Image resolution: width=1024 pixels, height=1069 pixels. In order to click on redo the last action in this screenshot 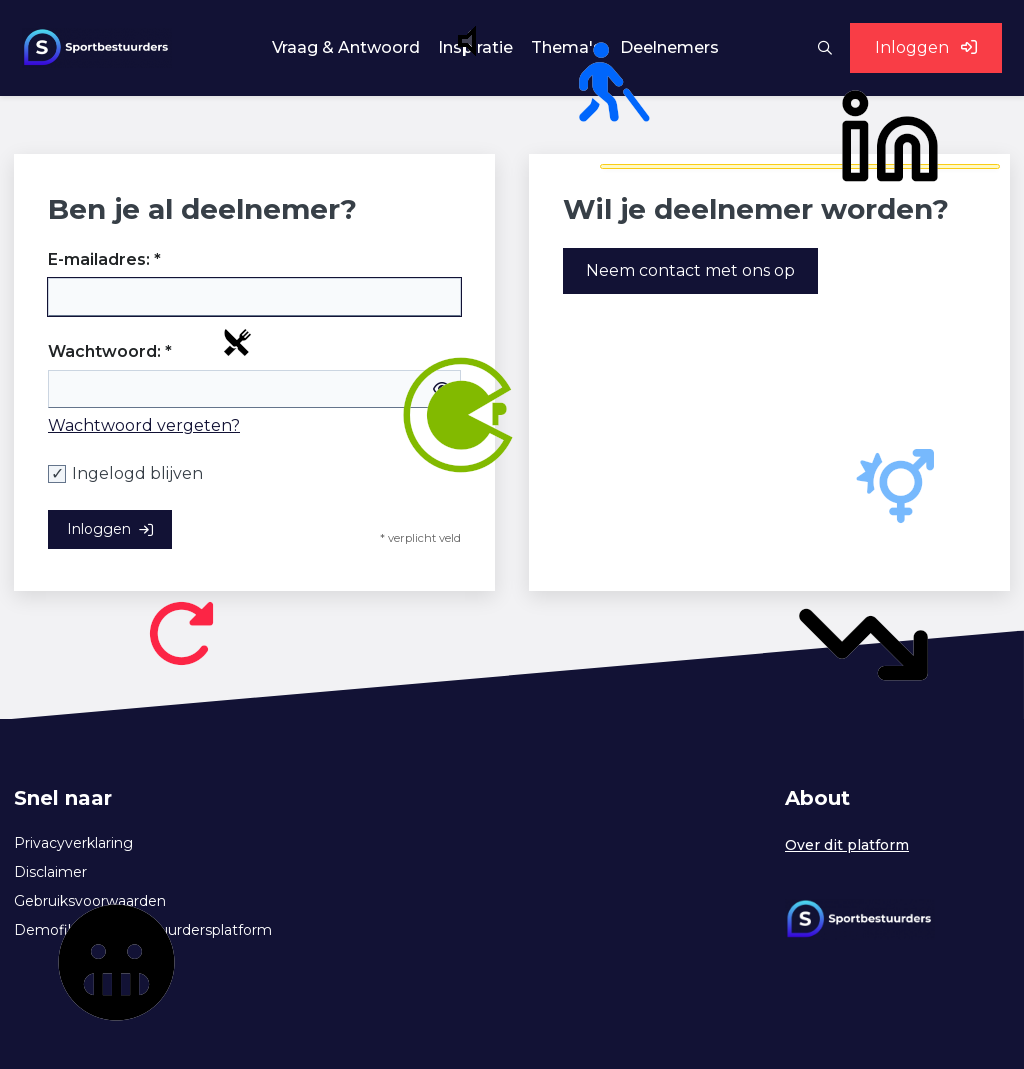, I will do `click(181, 633)`.